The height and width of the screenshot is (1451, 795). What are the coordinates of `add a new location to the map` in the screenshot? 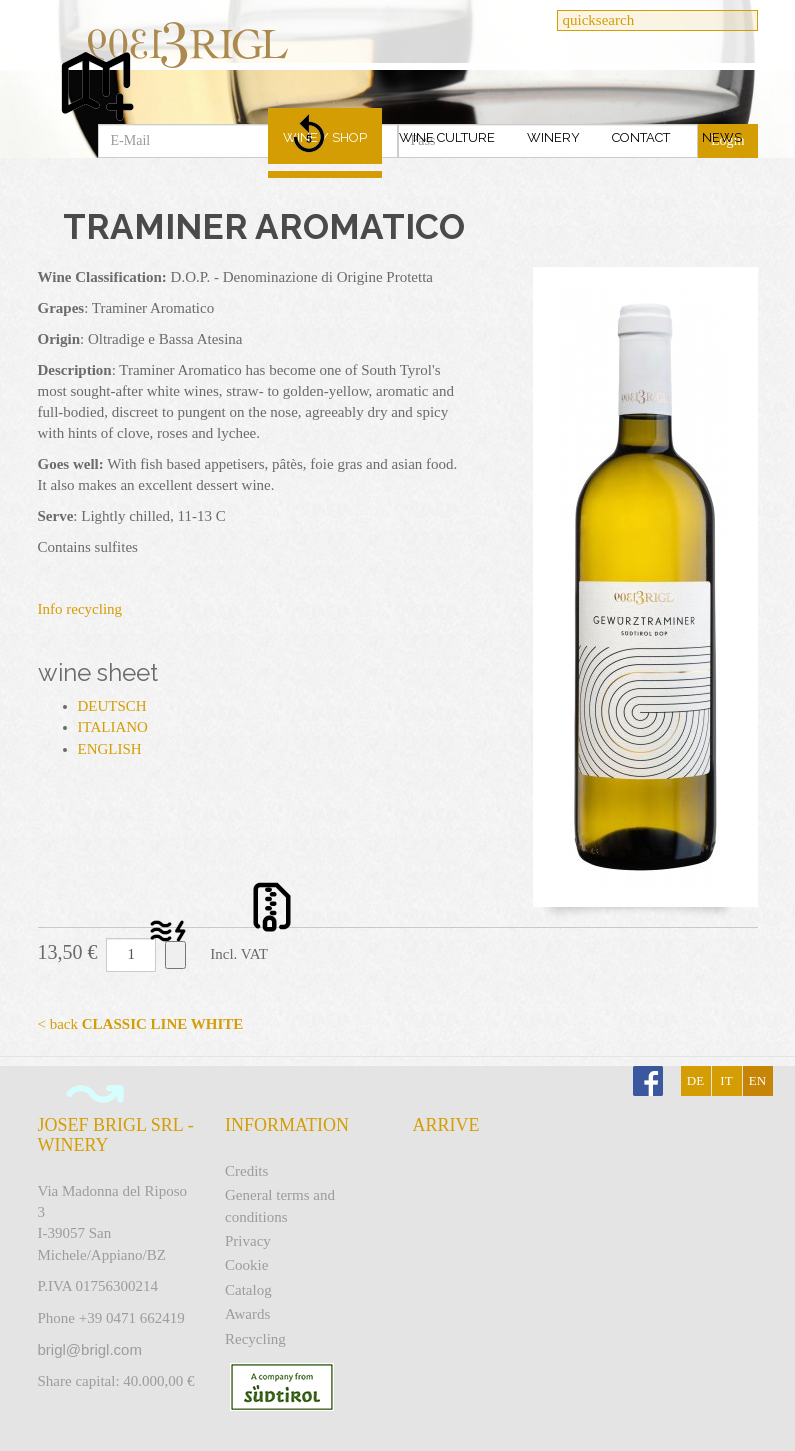 It's located at (96, 83).